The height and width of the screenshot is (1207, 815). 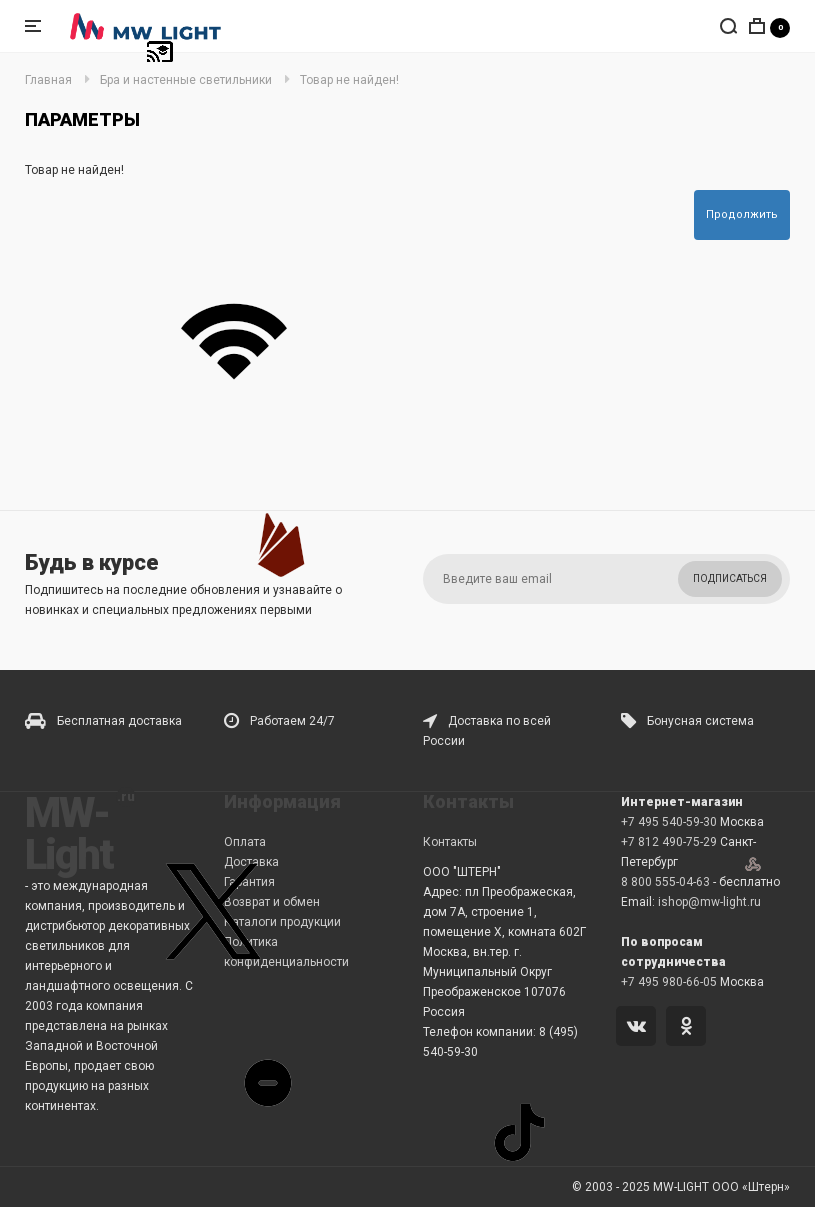 I want to click on open TikTok app, so click(x=519, y=1132).